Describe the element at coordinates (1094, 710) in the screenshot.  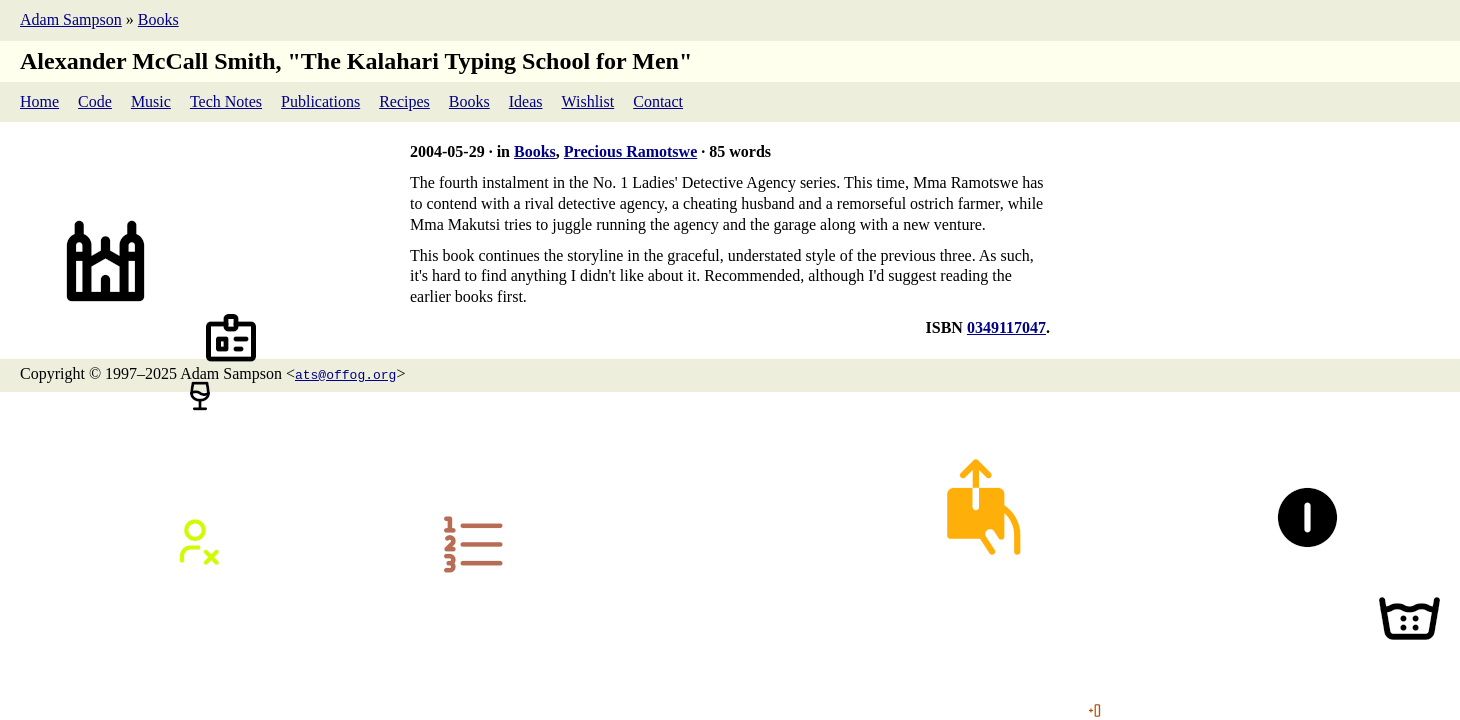
I see `insert a new column to the left` at that location.